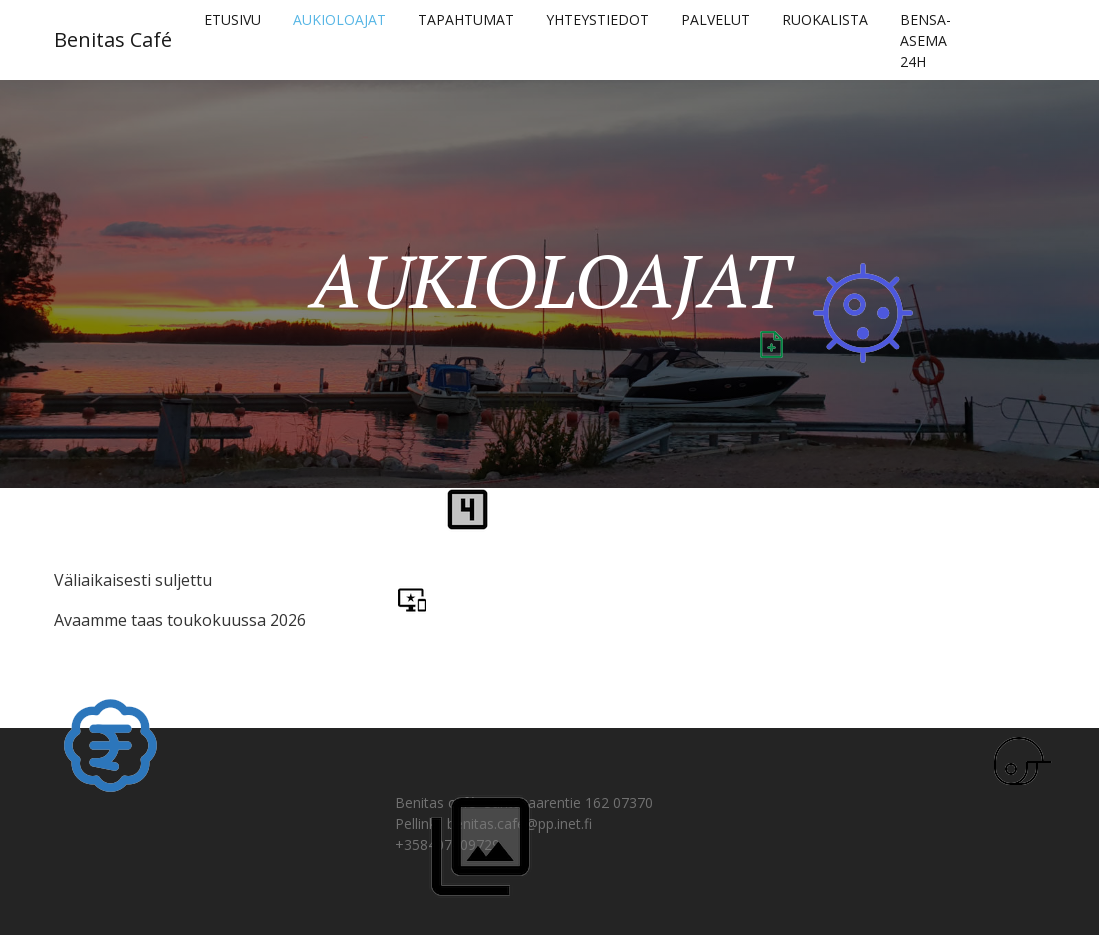 Image resolution: width=1099 pixels, height=935 pixels. What do you see at coordinates (110, 745) in the screenshot?
I see `view Indian rupee pricing or payment` at bounding box center [110, 745].